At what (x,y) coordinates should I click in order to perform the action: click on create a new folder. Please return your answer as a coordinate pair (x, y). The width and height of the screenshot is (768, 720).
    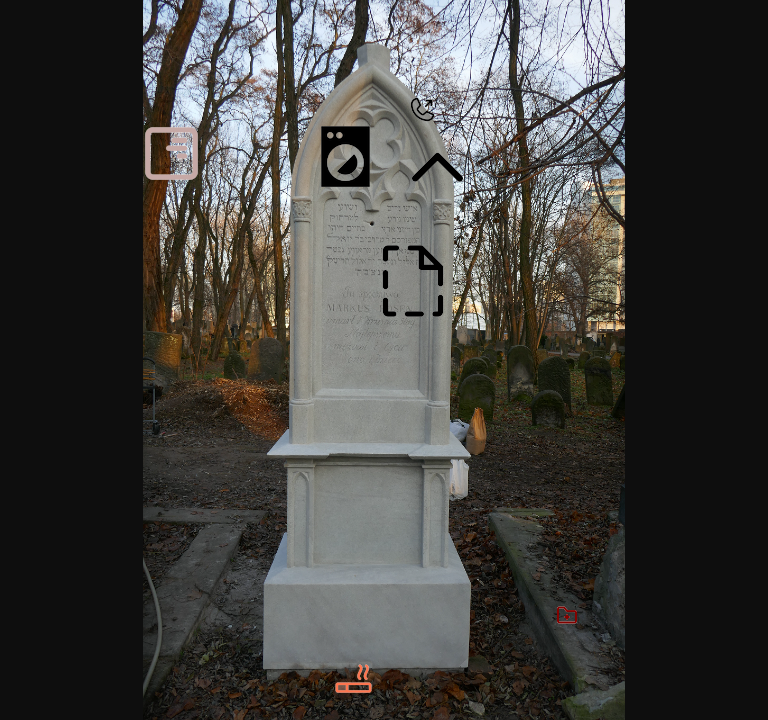
    Looking at the image, I should click on (567, 615).